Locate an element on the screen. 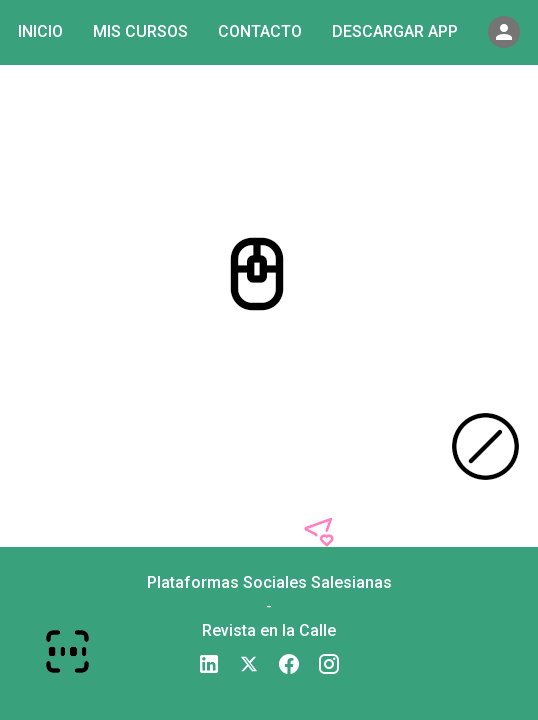 This screenshot has height=720, width=538. scan a barcode or QR code is located at coordinates (67, 651).